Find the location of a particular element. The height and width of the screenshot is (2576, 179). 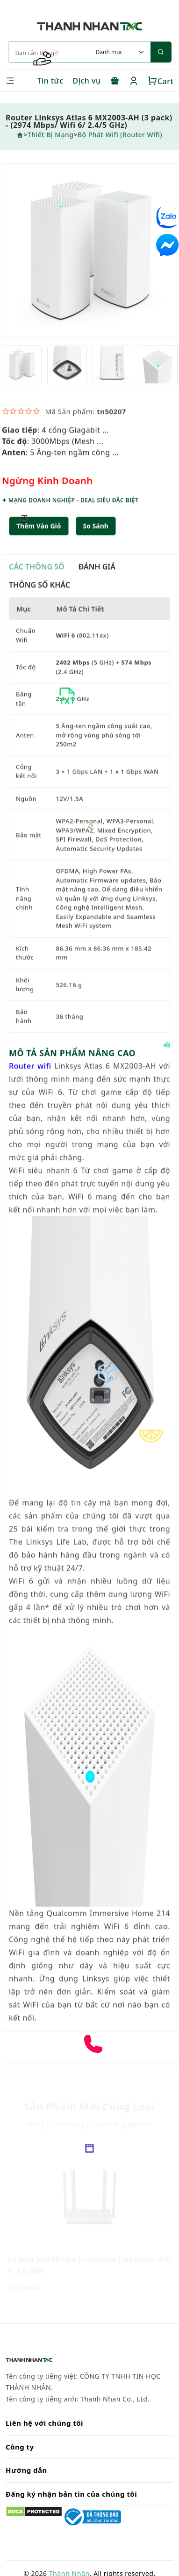

access oven or cooking controls is located at coordinates (89, 2148).